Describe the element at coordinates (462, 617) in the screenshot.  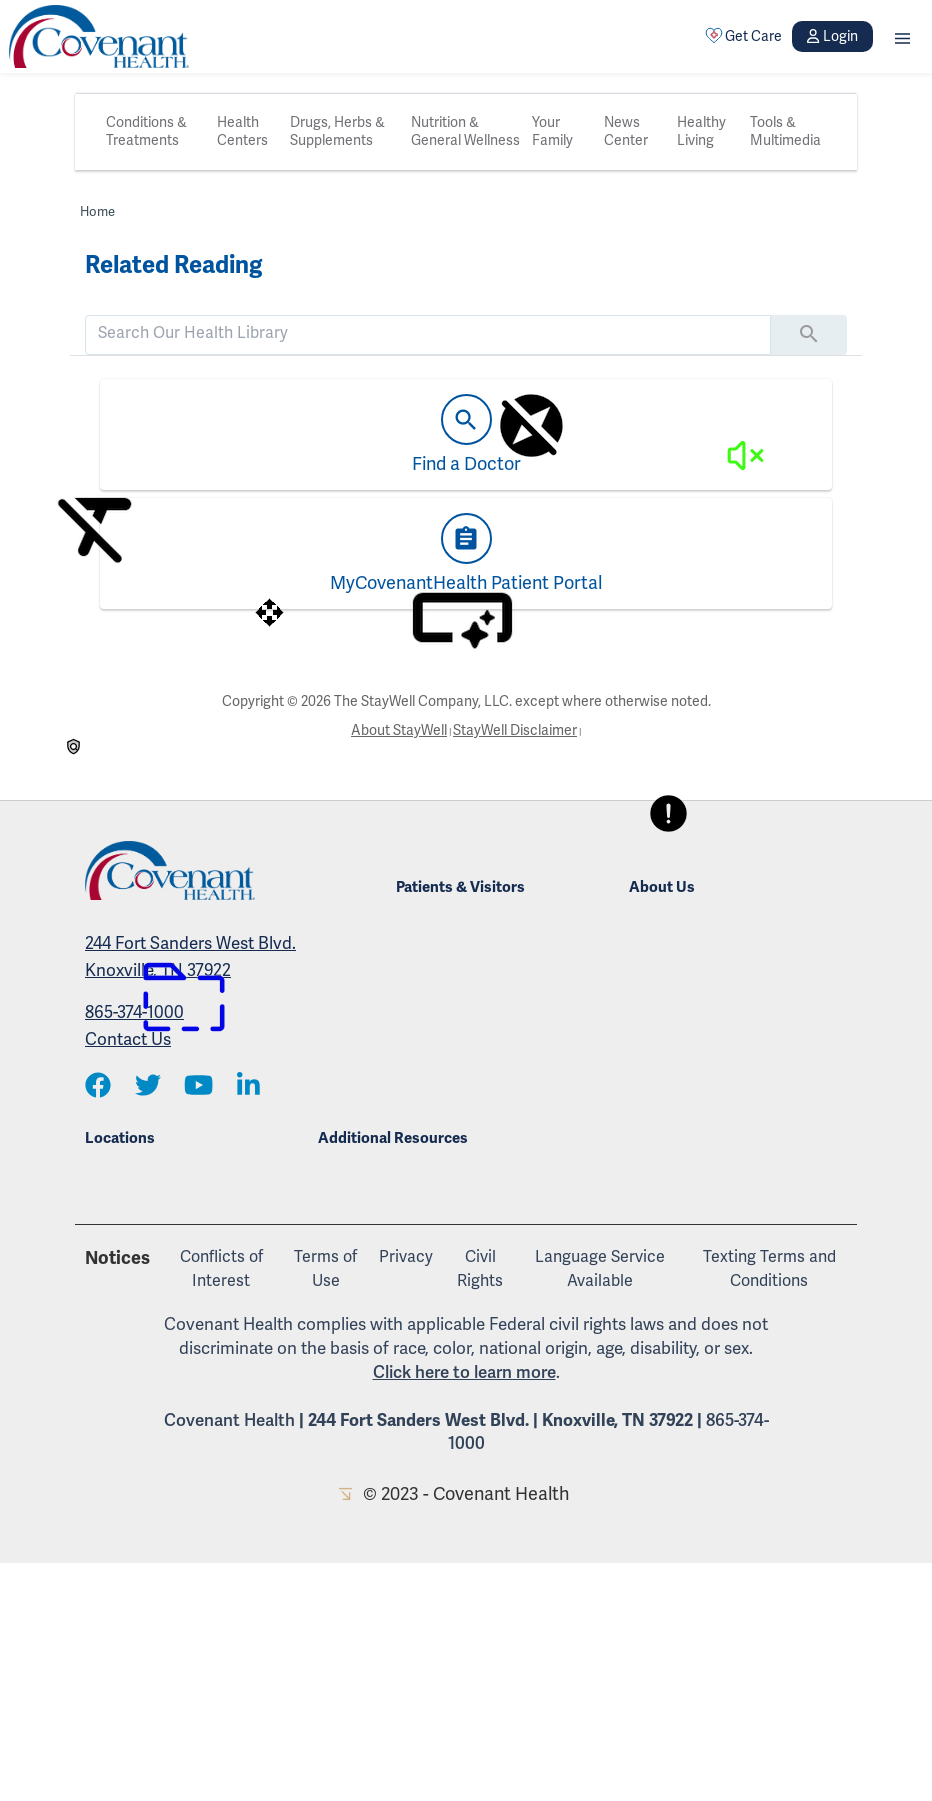
I see `add a smart or AI-powered action button` at that location.